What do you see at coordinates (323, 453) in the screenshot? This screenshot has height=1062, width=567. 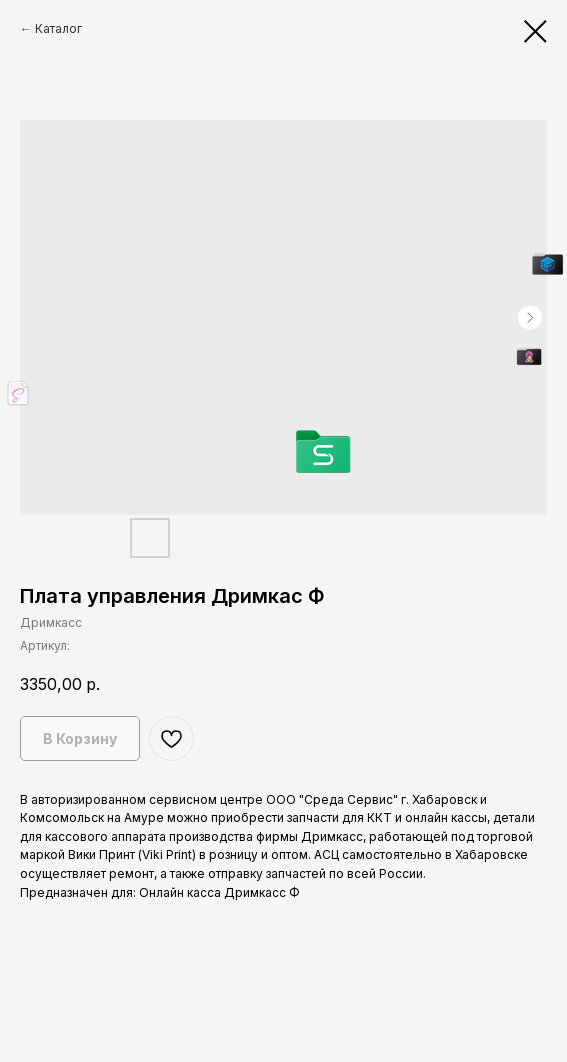 I see `open folder containing WPS spreadsheet files` at bounding box center [323, 453].